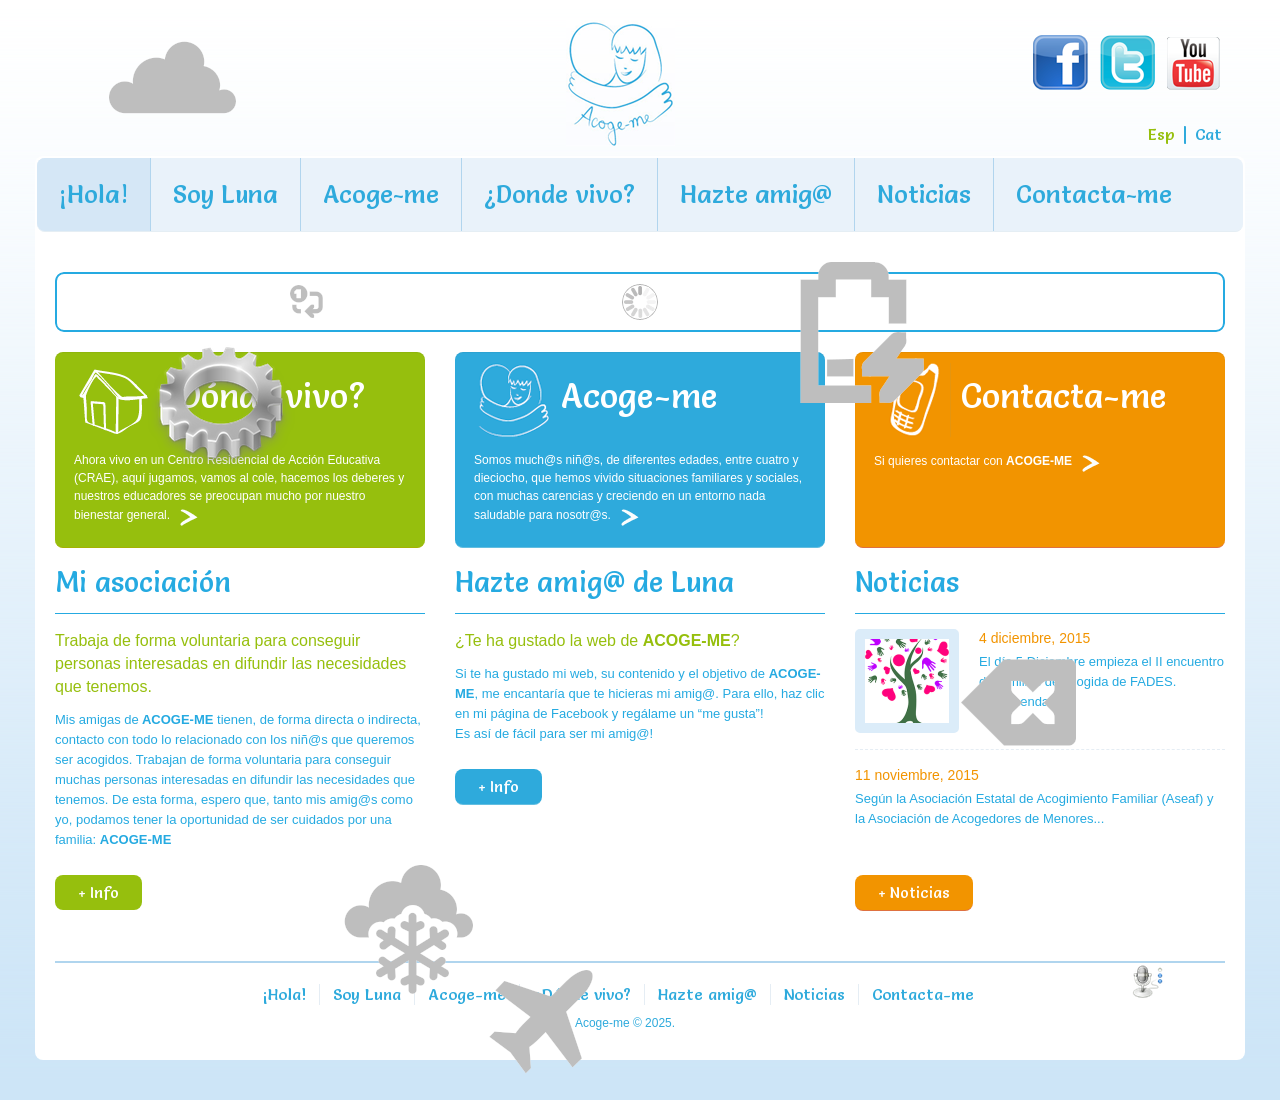  I want to click on microphone input at medium sensitivity level, so click(1148, 982).